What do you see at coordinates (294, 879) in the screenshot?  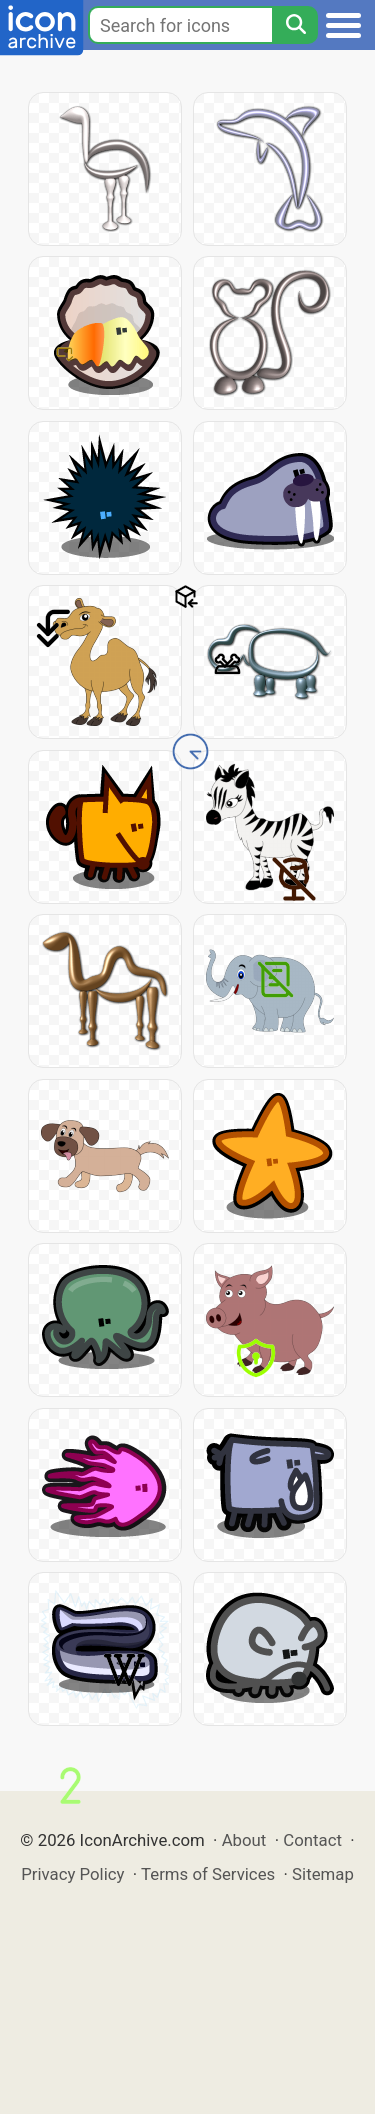 I see `indicates no drinks allowed` at bounding box center [294, 879].